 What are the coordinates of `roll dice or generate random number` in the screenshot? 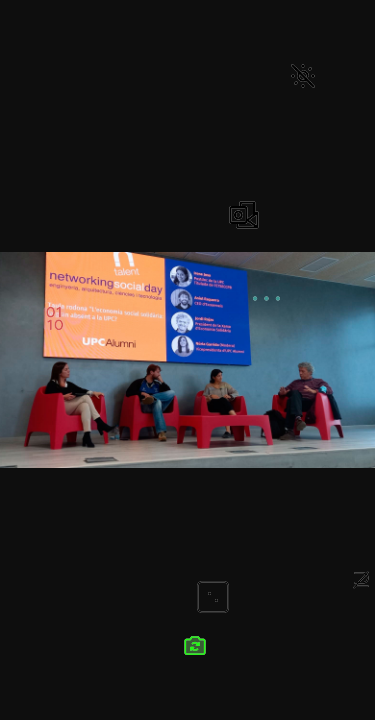 It's located at (213, 597).